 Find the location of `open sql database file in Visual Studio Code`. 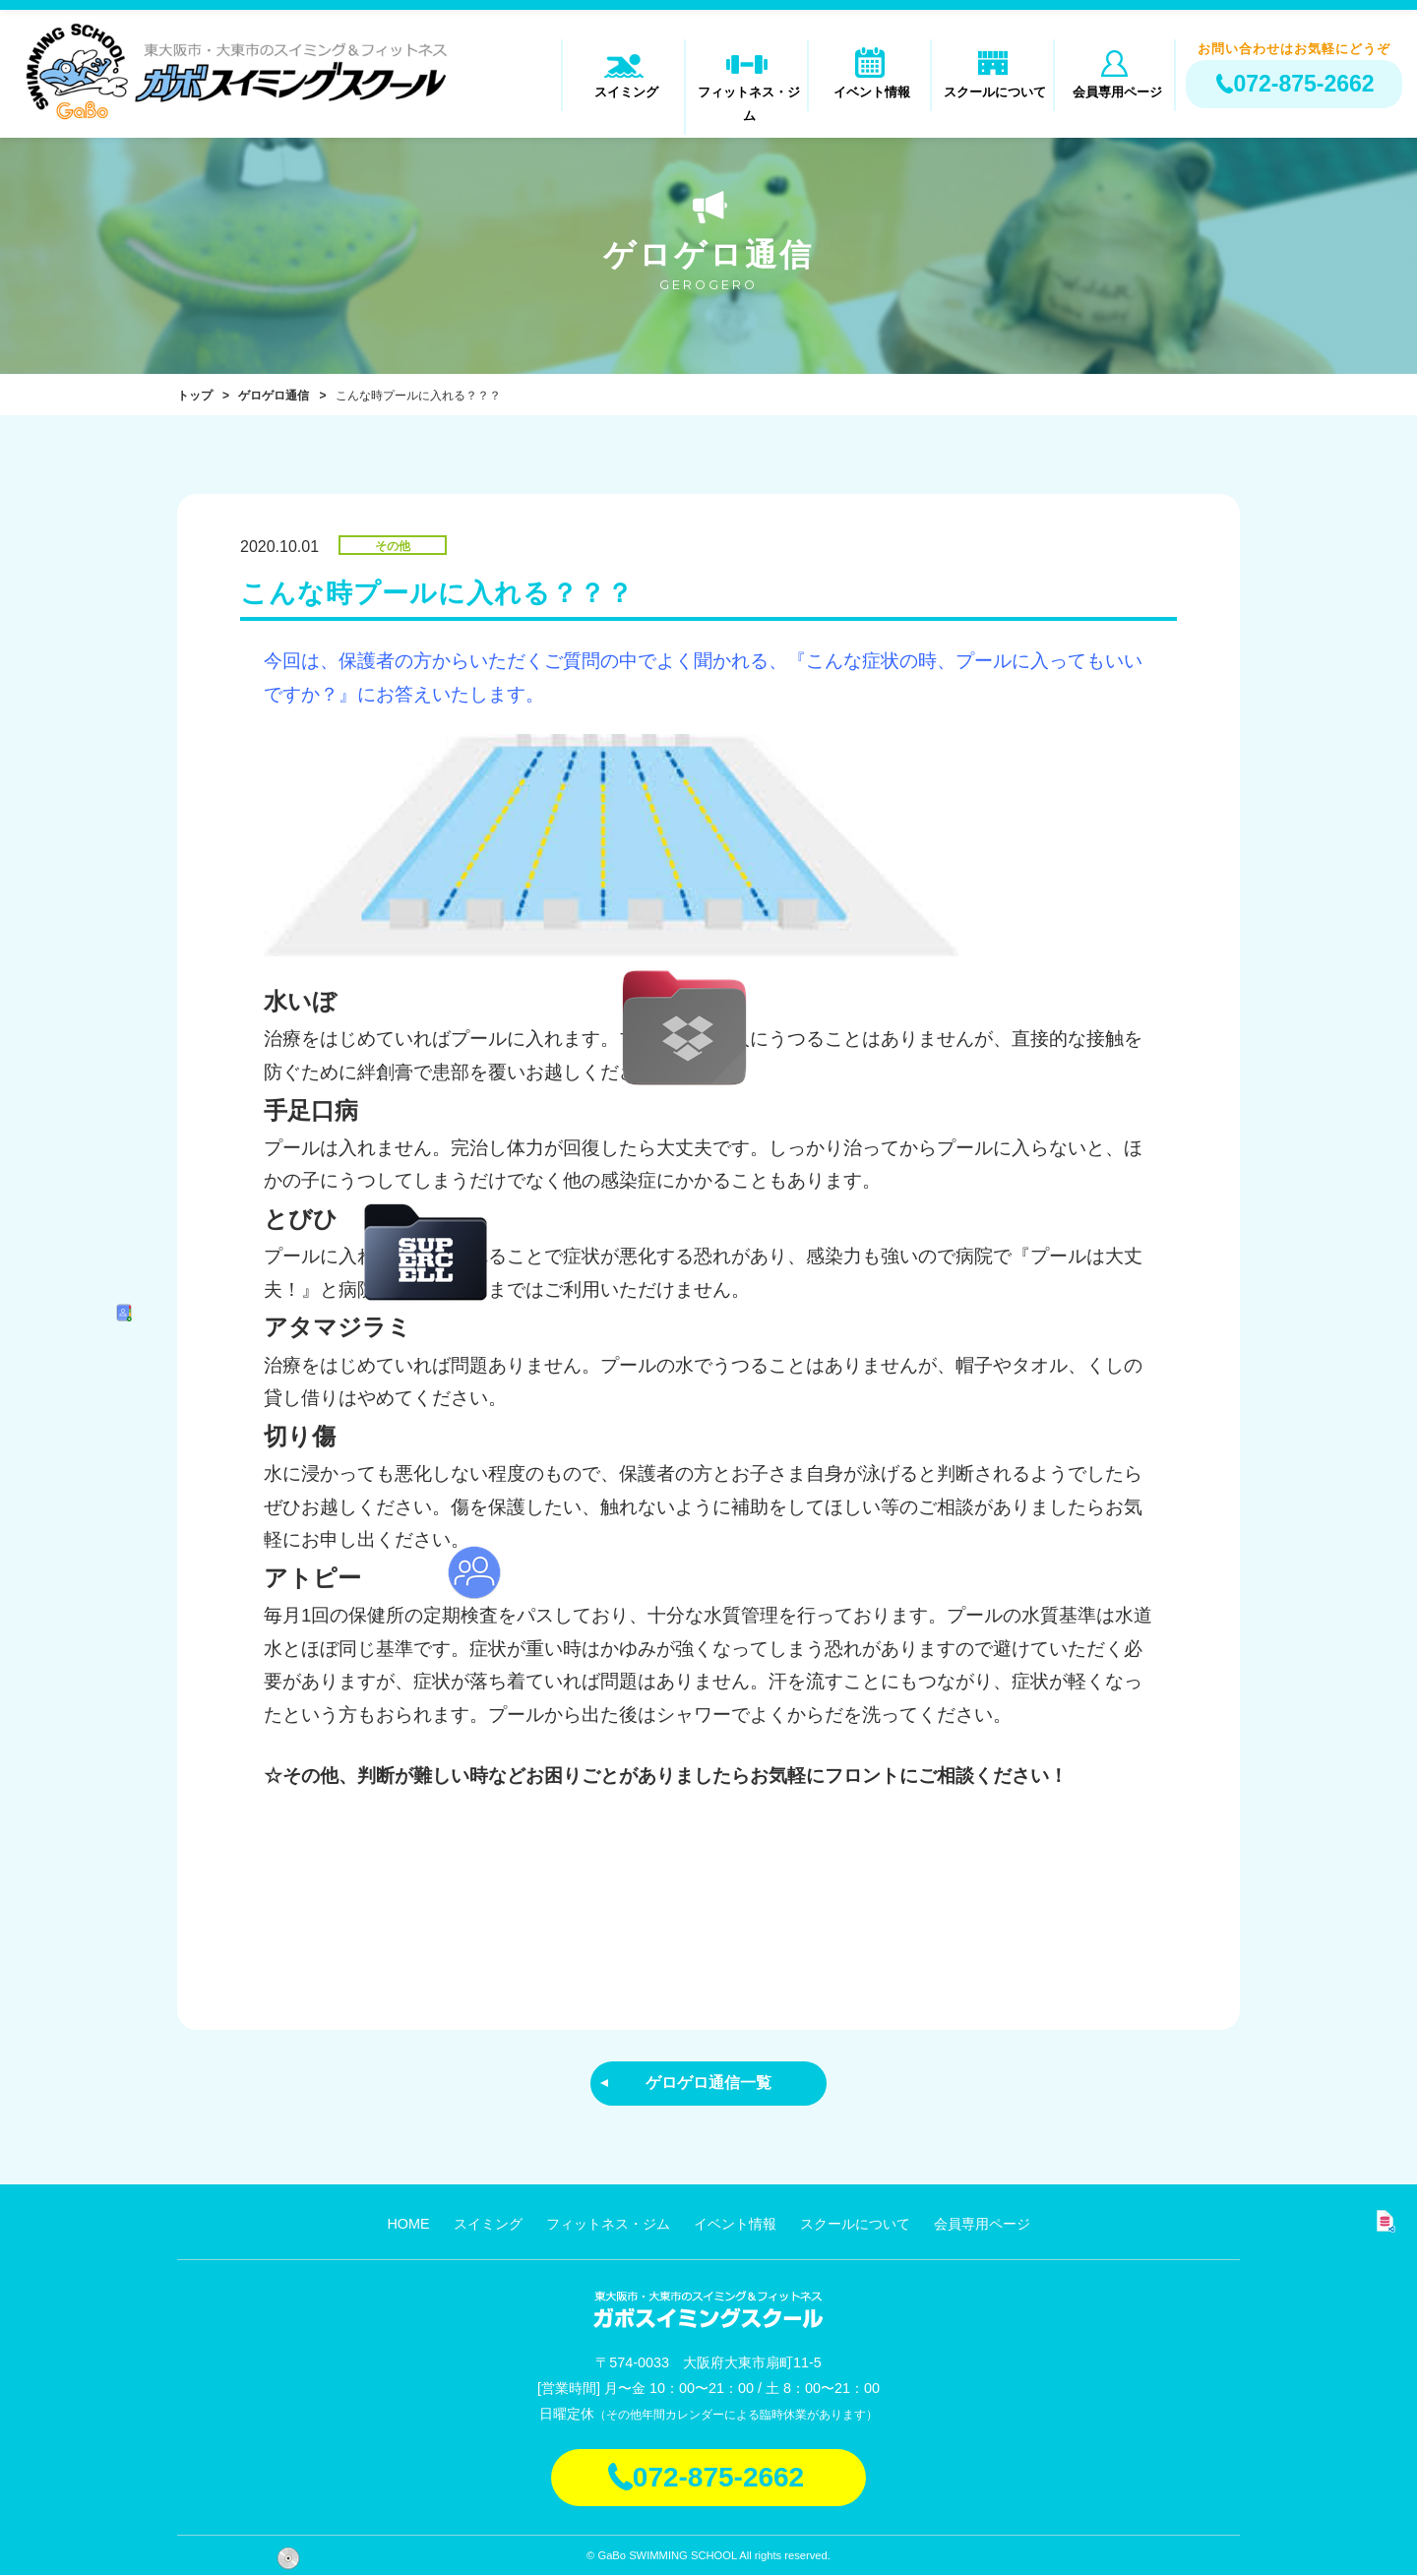

open sql database file in Visual Studio Code is located at coordinates (1385, 2221).